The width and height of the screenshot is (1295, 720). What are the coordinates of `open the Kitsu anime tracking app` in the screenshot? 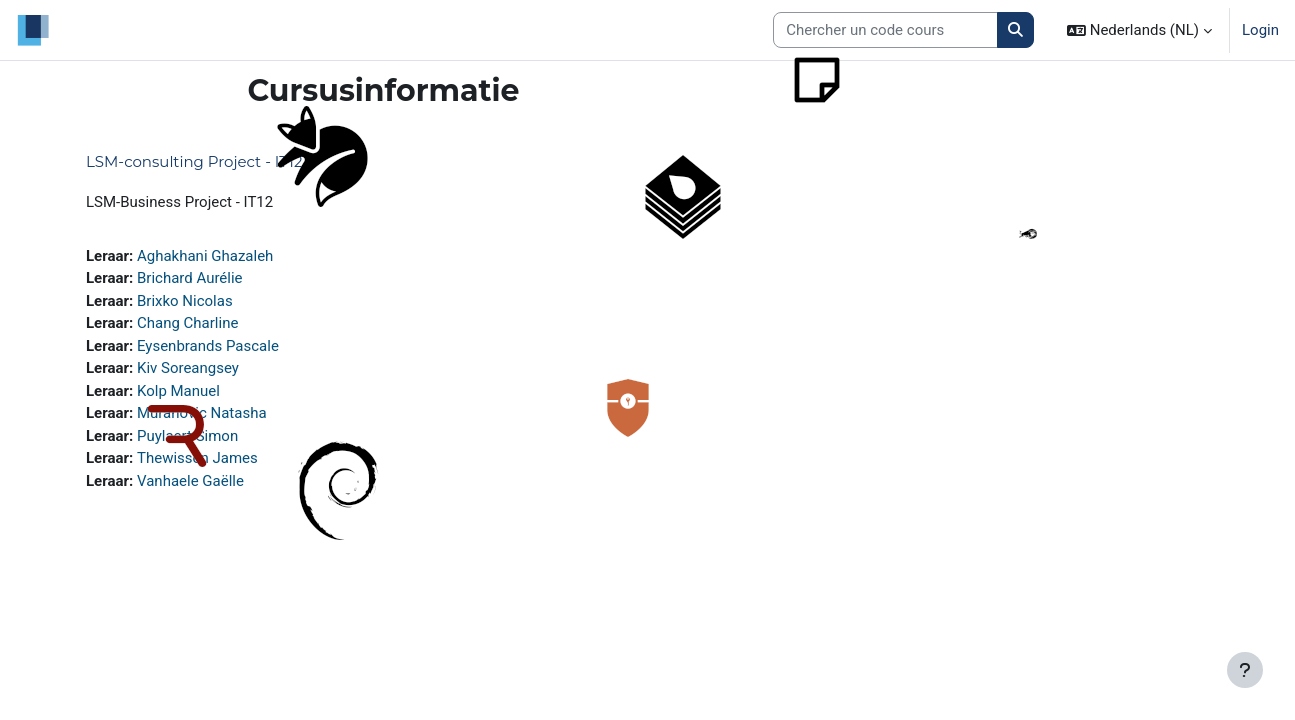 It's located at (322, 156).